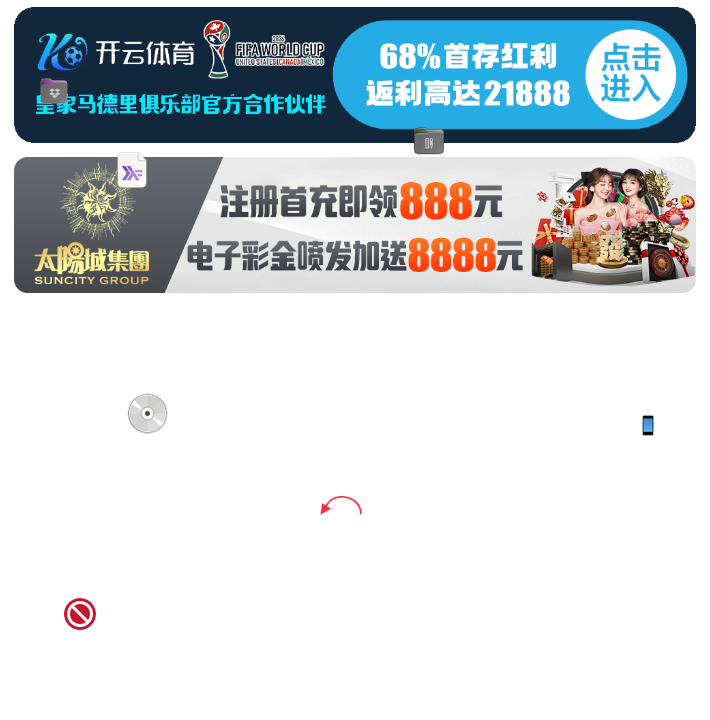 This screenshot has width=710, height=720. What do you see at coordinates (80, 614) in the screenshot?
I see `clear or delete text from an input field` at bounding box center [80, 614].